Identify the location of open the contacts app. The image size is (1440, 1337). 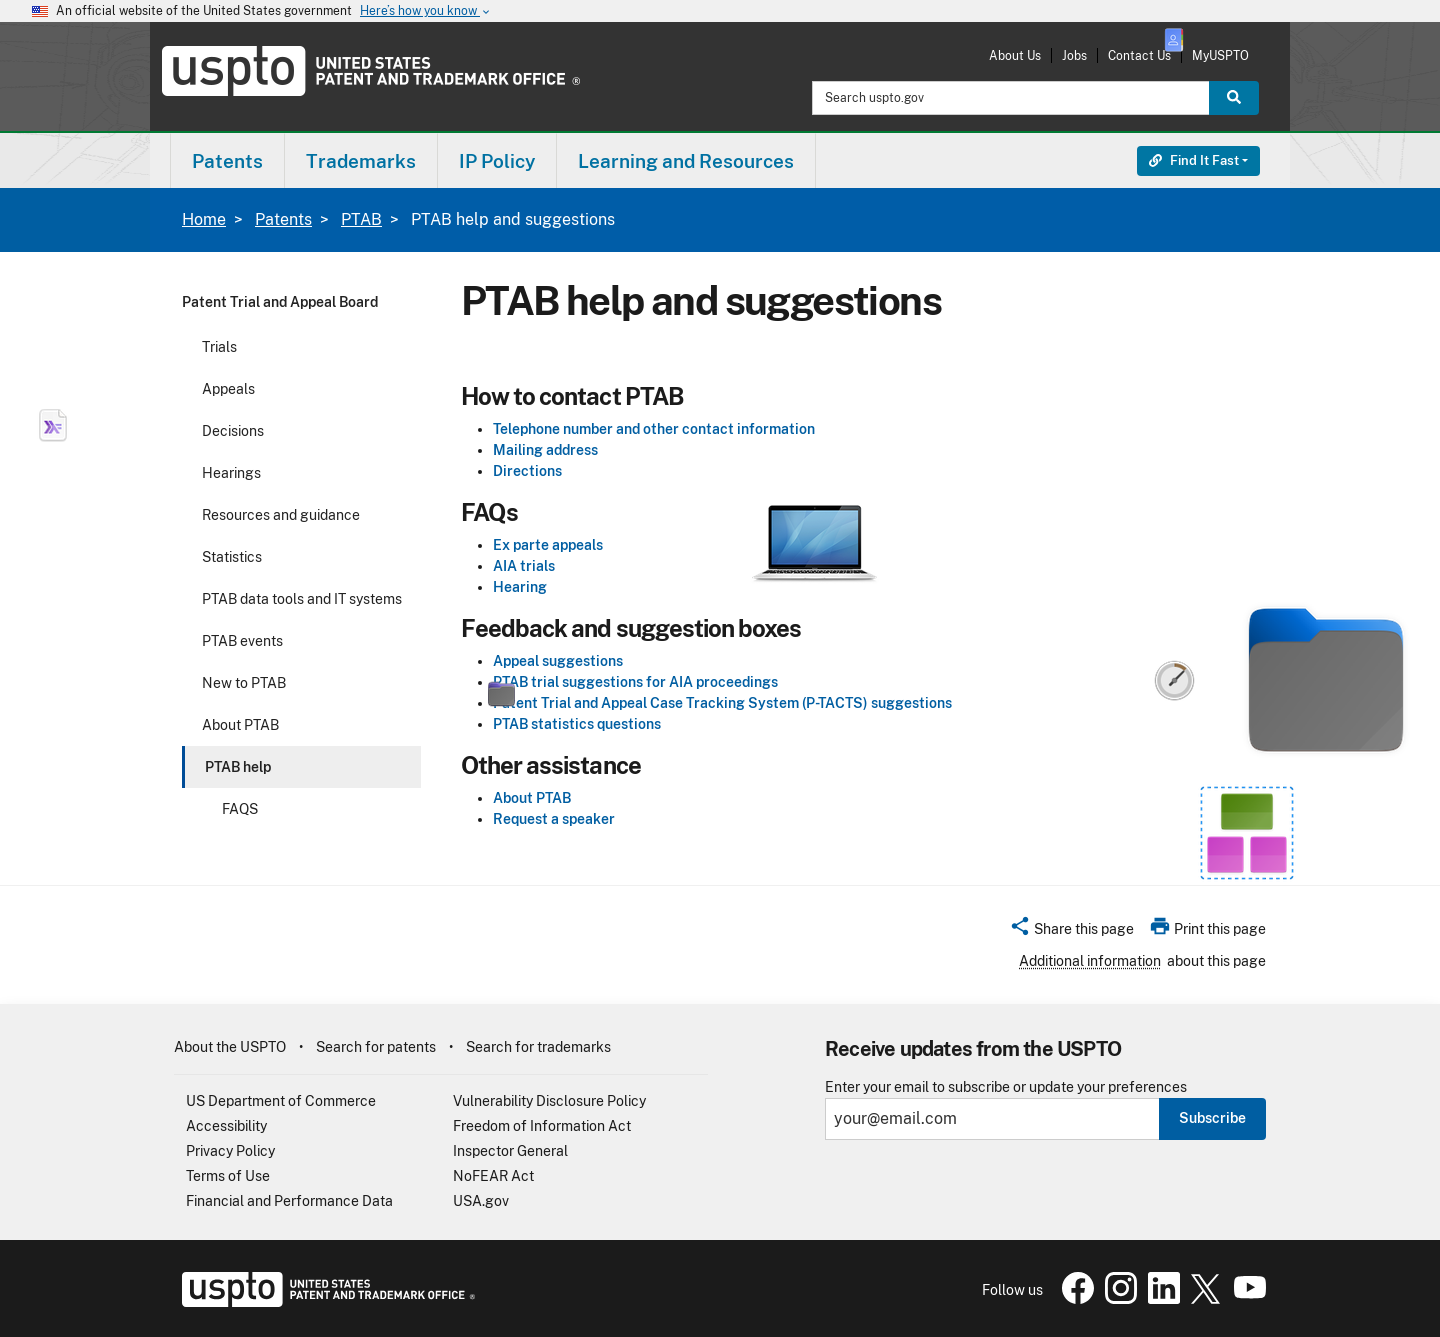
(1174, 40).